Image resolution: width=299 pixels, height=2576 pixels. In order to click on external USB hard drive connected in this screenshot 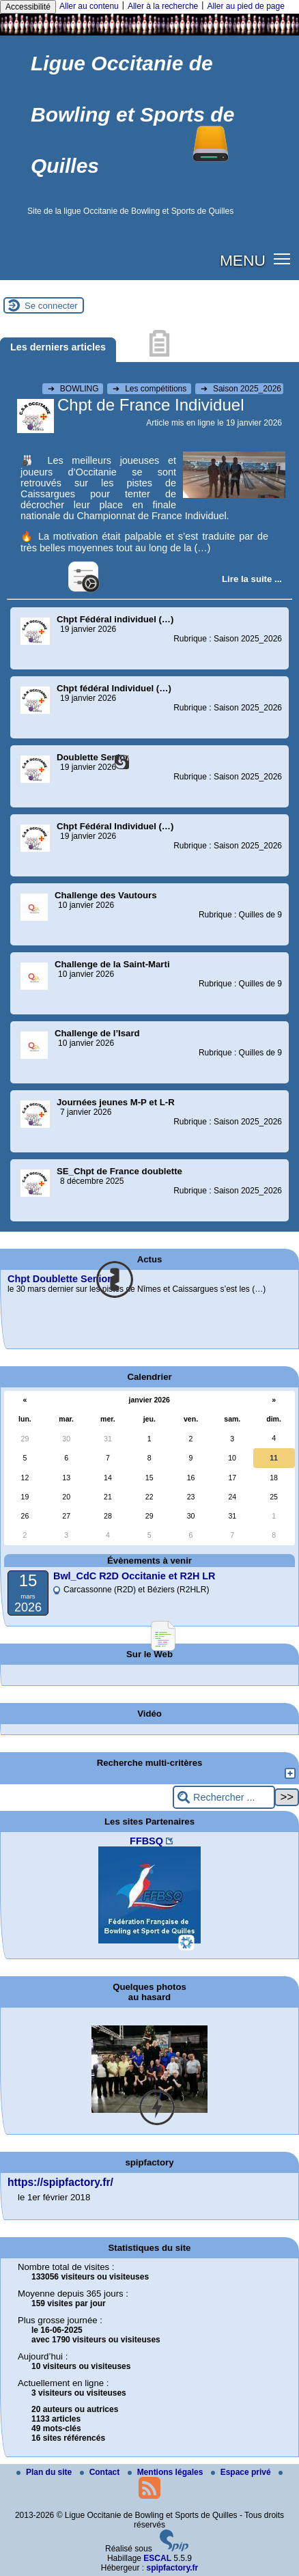, I will do `click(210, 143)`.